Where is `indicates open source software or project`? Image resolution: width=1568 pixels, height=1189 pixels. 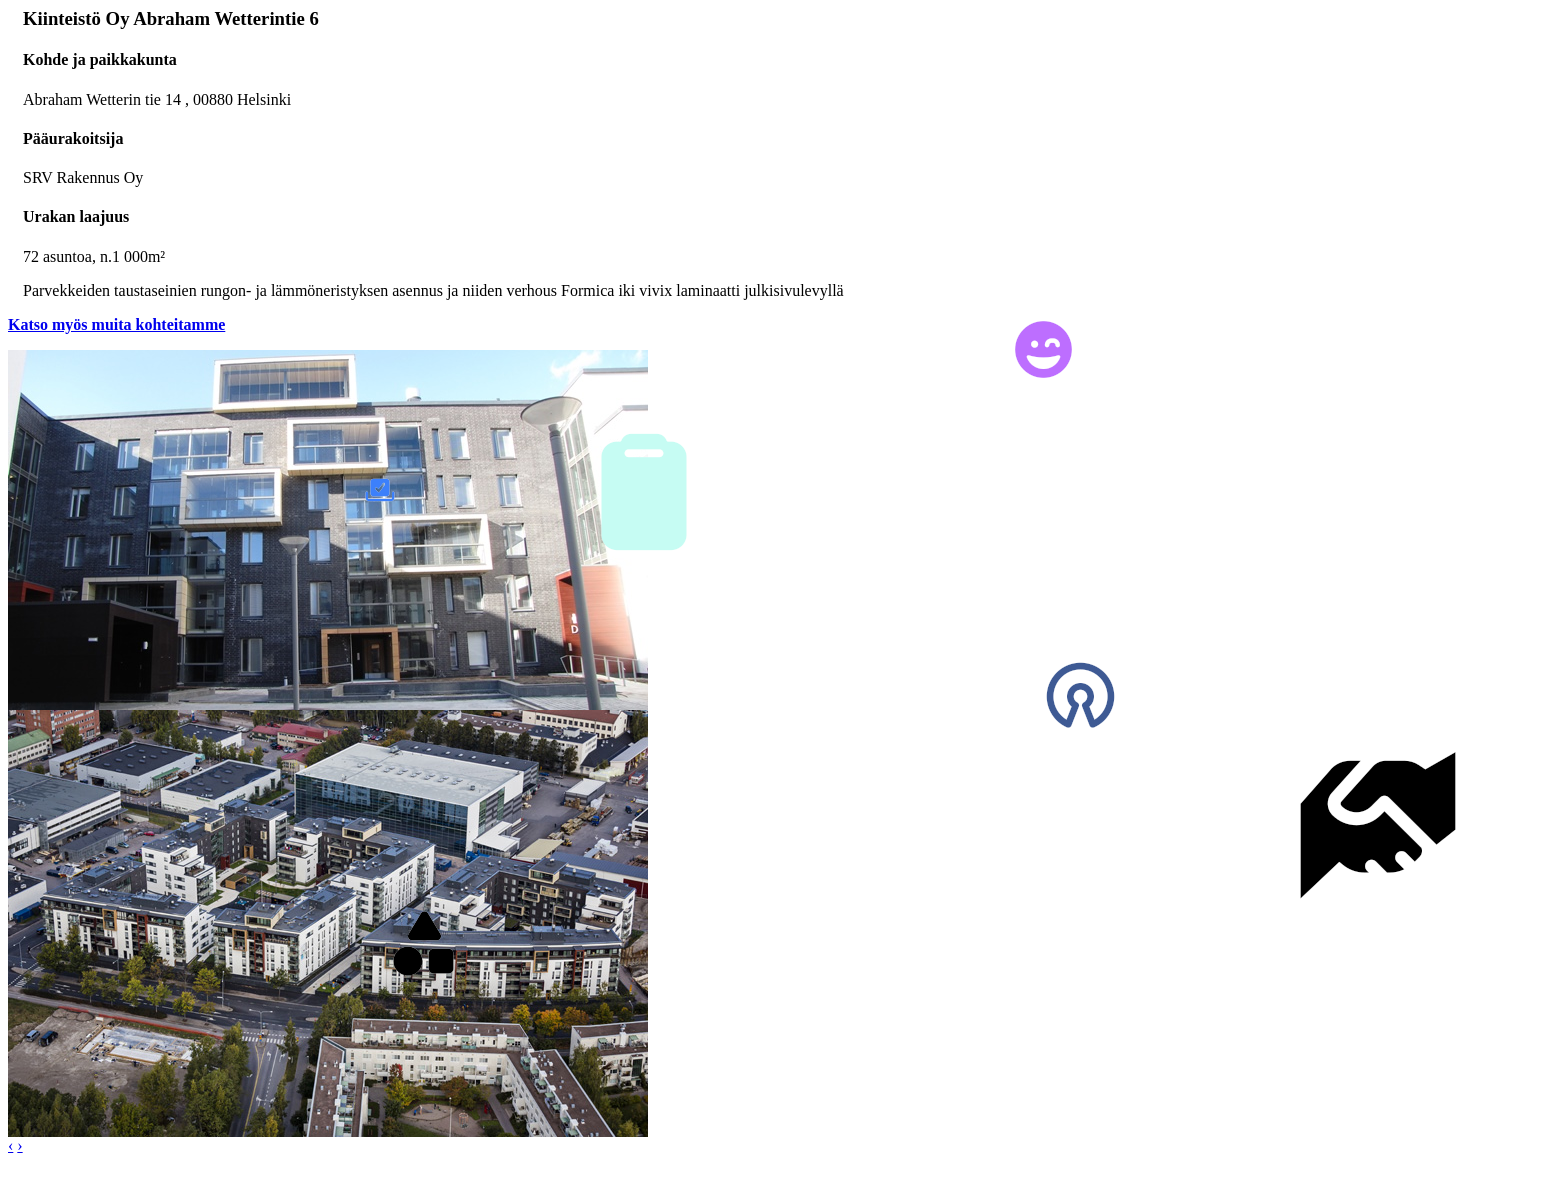
indicates open source software or project is located at coordinates (1080, 696).